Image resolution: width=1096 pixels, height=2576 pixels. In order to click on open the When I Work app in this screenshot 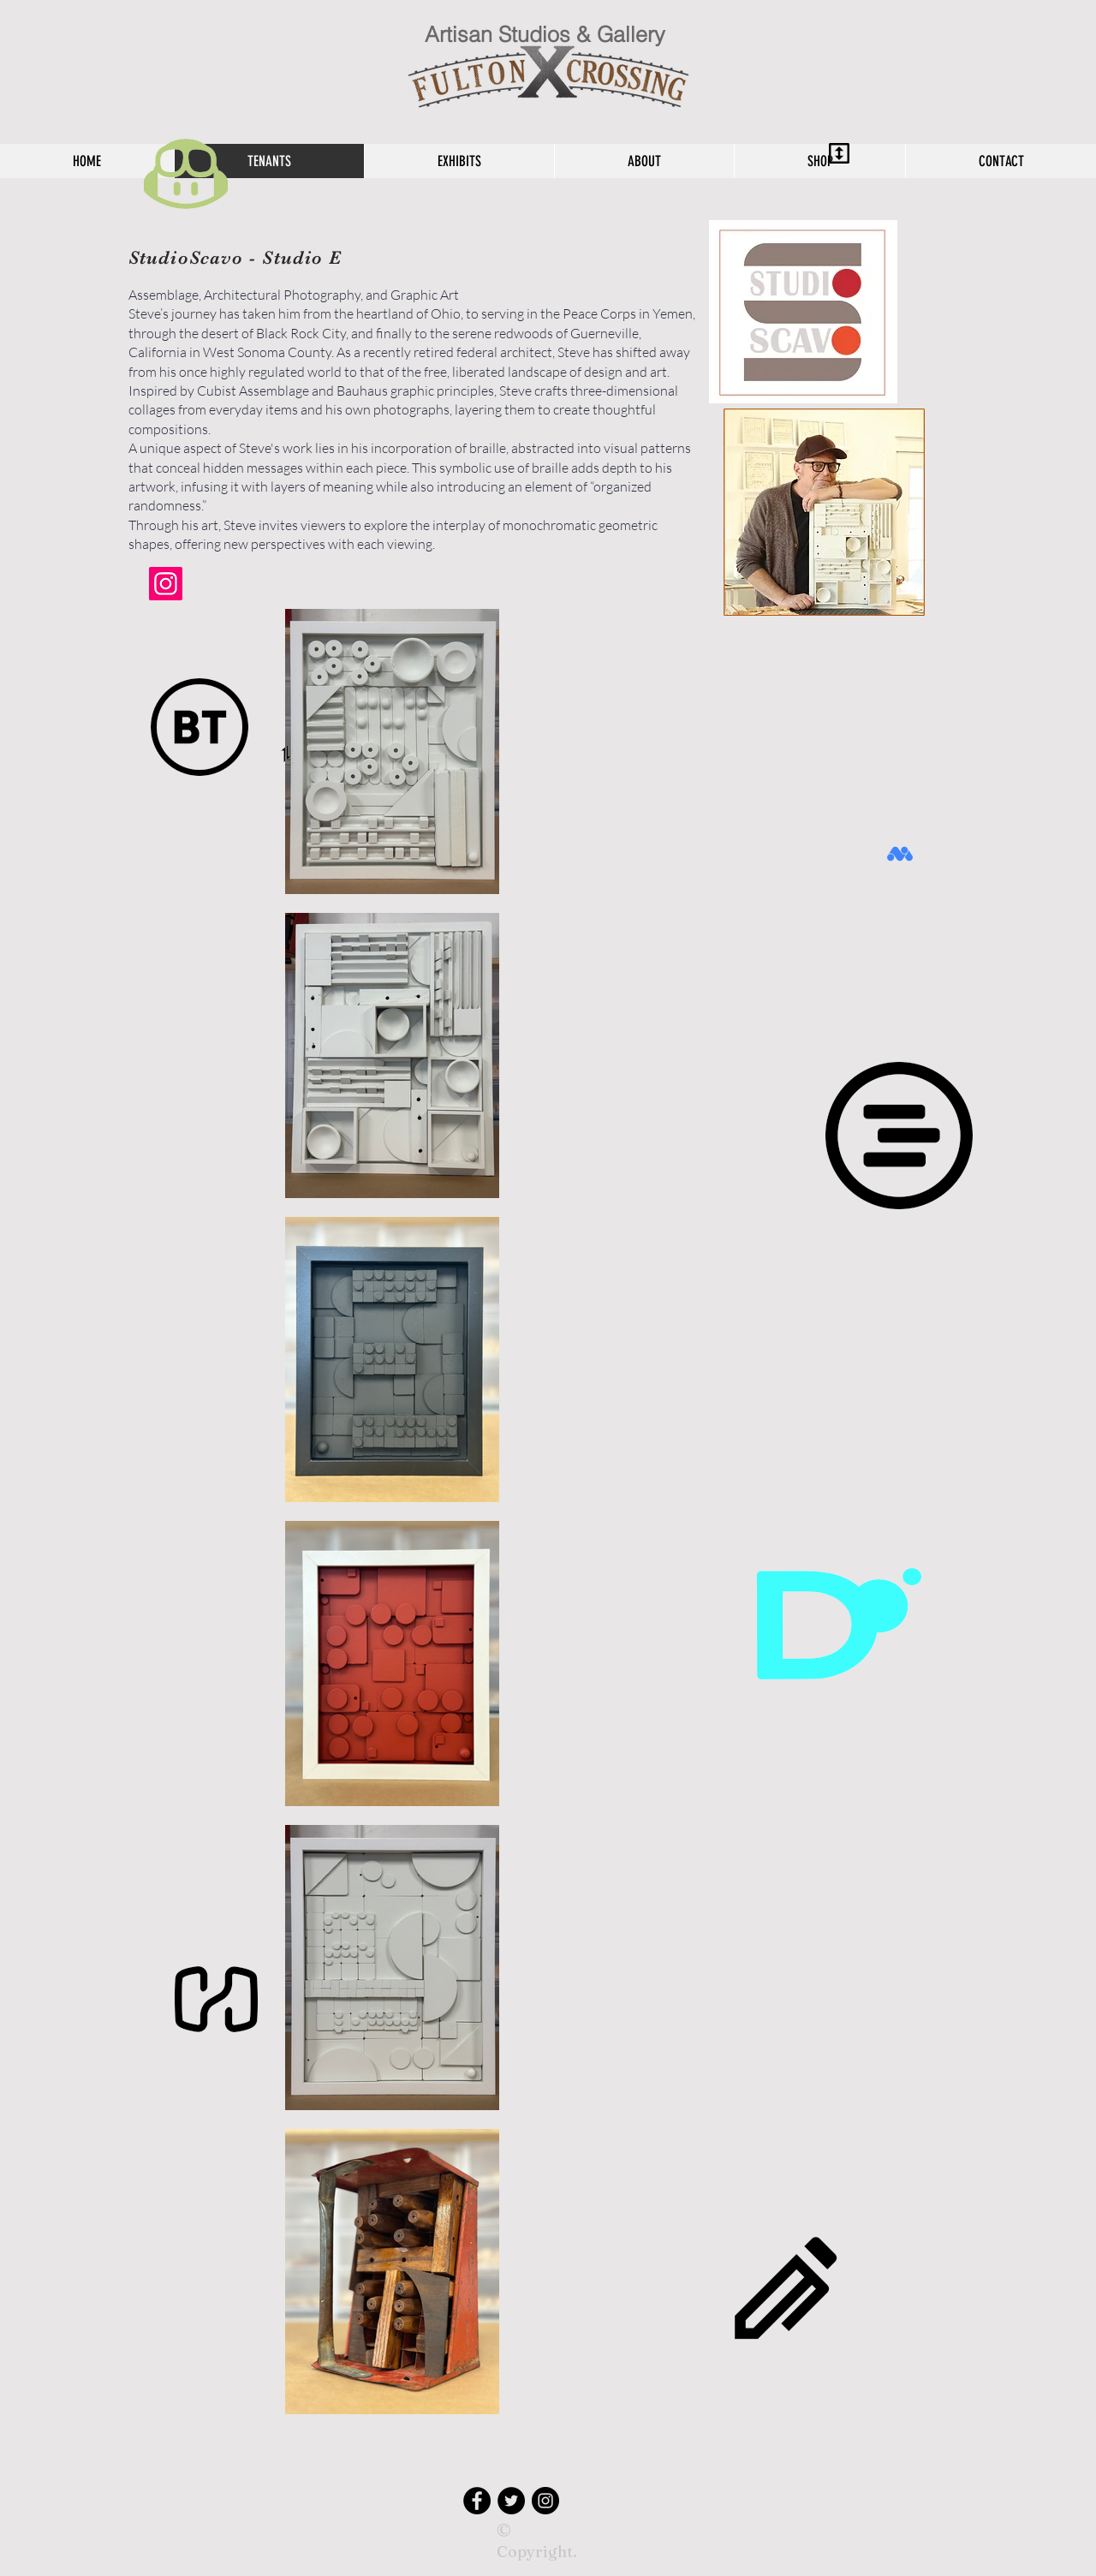, I will do `click(899, 1136)`.